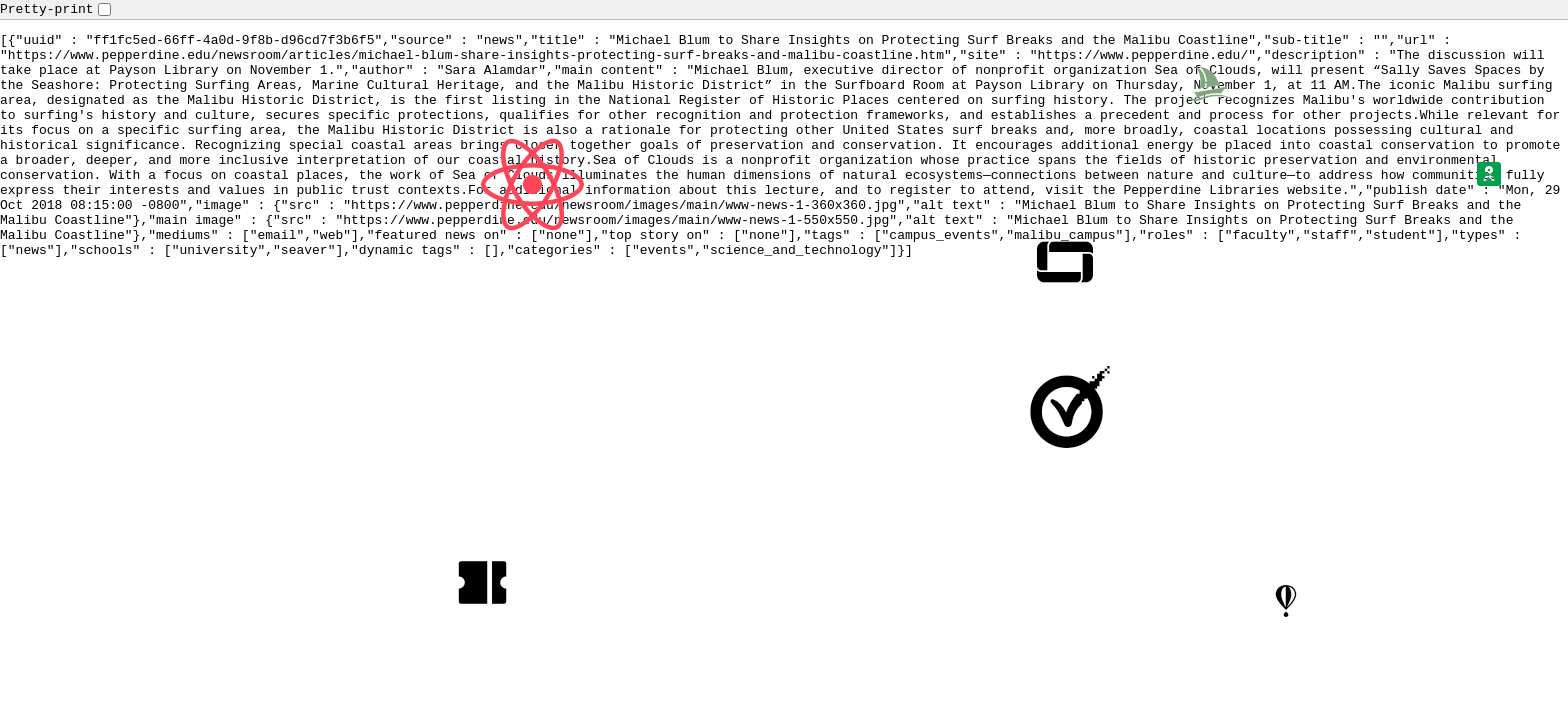 This screenshot has height=720, width=1568. I want to click on open phpMyAdmin database management tool, so click(1209, 84).